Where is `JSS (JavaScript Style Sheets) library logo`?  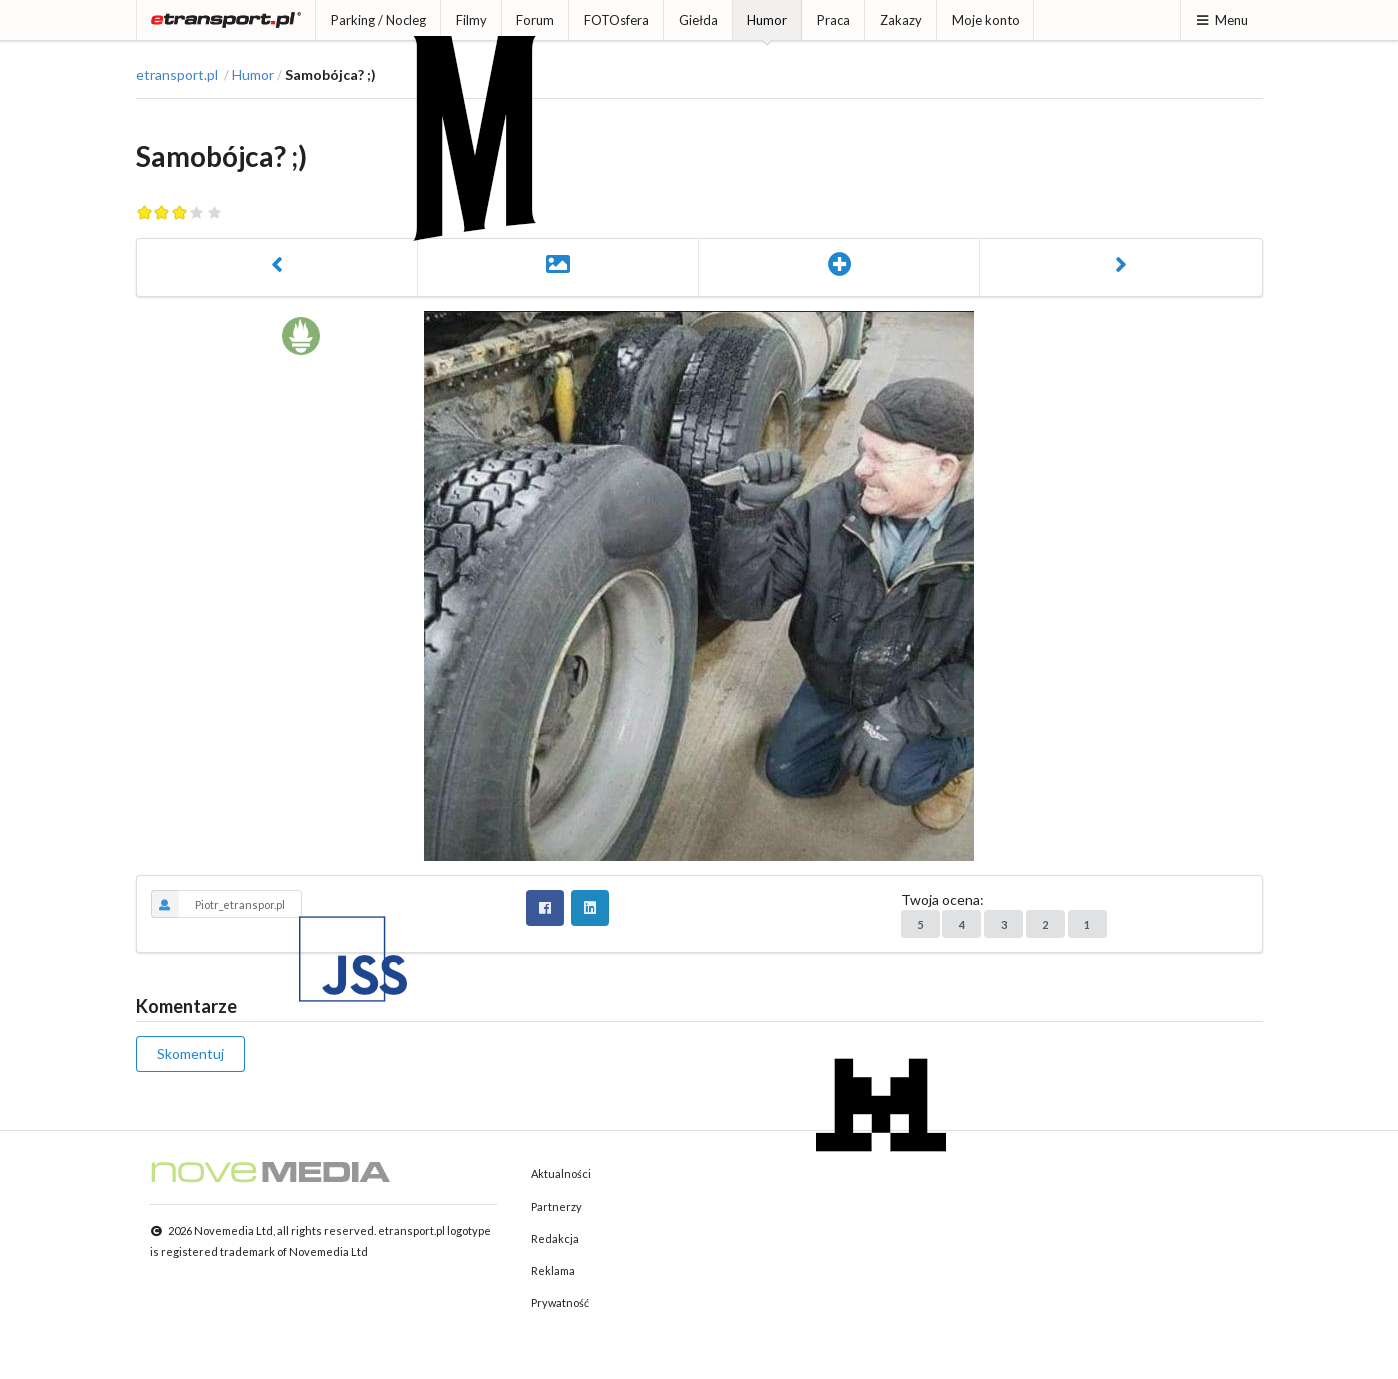 JSS (JavaScript Style Sheets) library logo is located at coordinates (353, 959).